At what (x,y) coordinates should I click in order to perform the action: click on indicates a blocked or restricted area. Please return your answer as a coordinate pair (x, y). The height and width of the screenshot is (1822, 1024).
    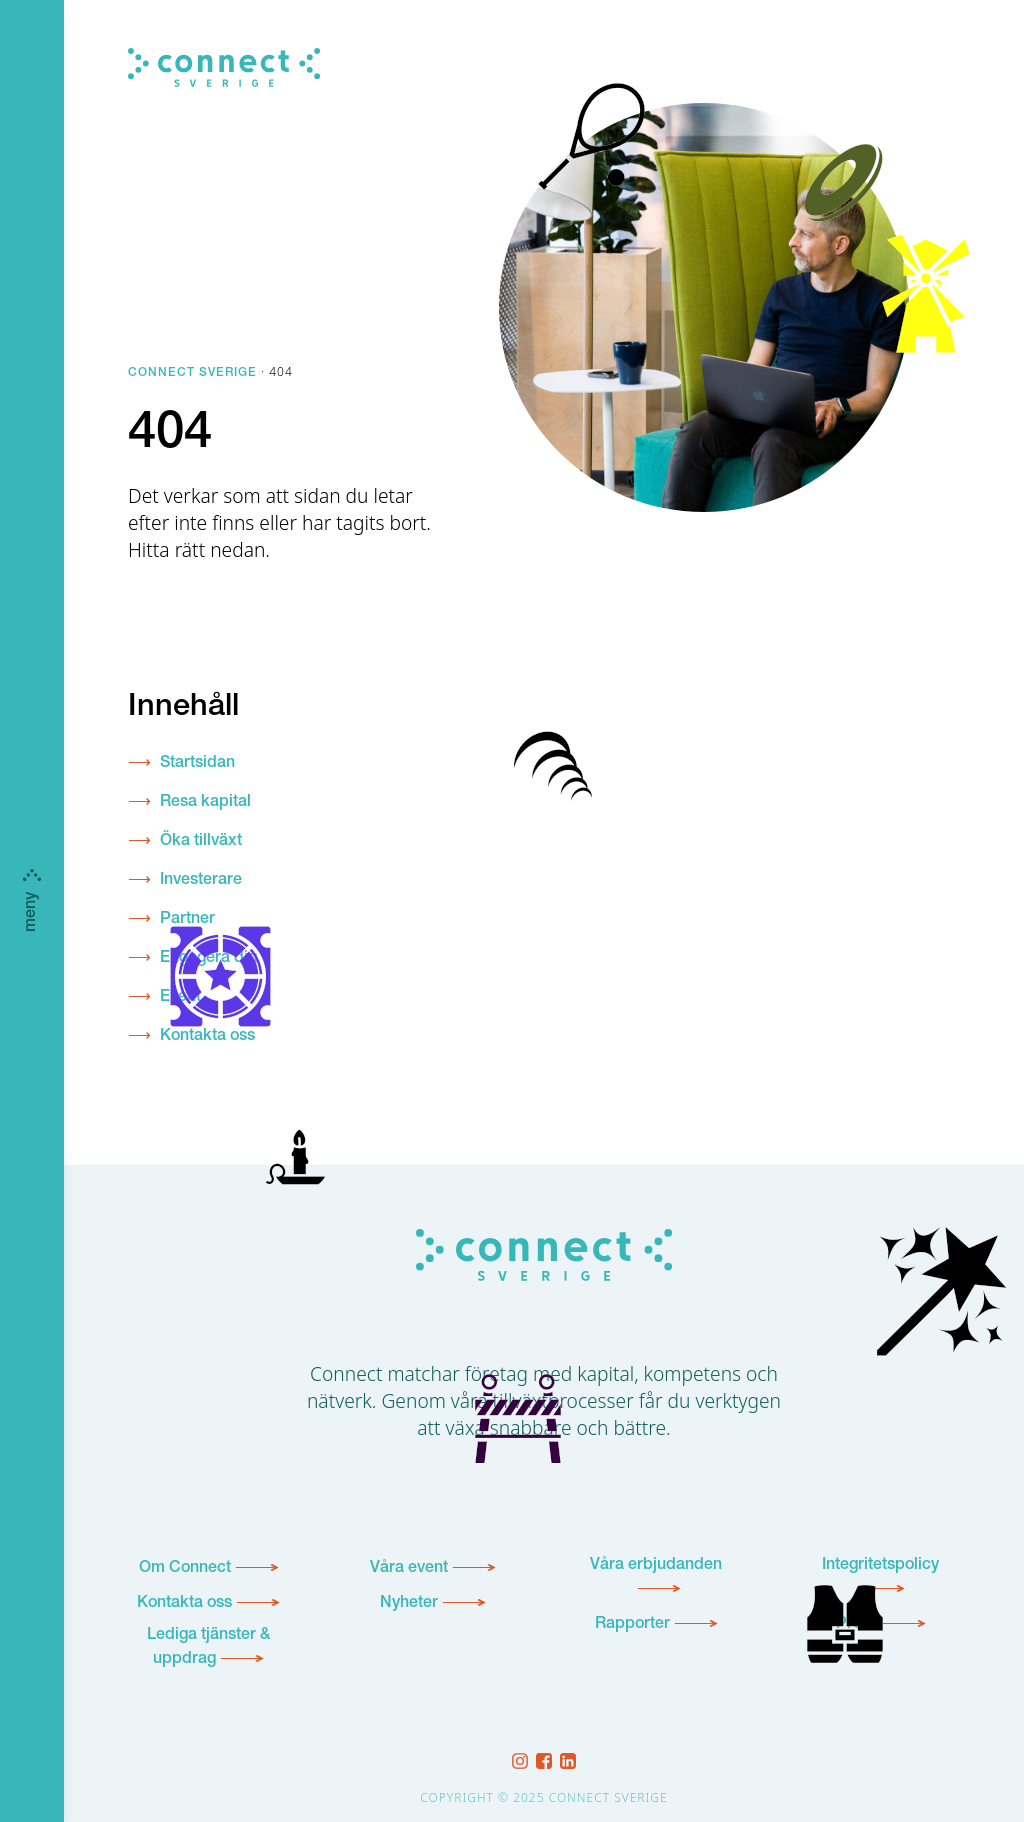
    Looking at the image, I should click on (518, 1417).